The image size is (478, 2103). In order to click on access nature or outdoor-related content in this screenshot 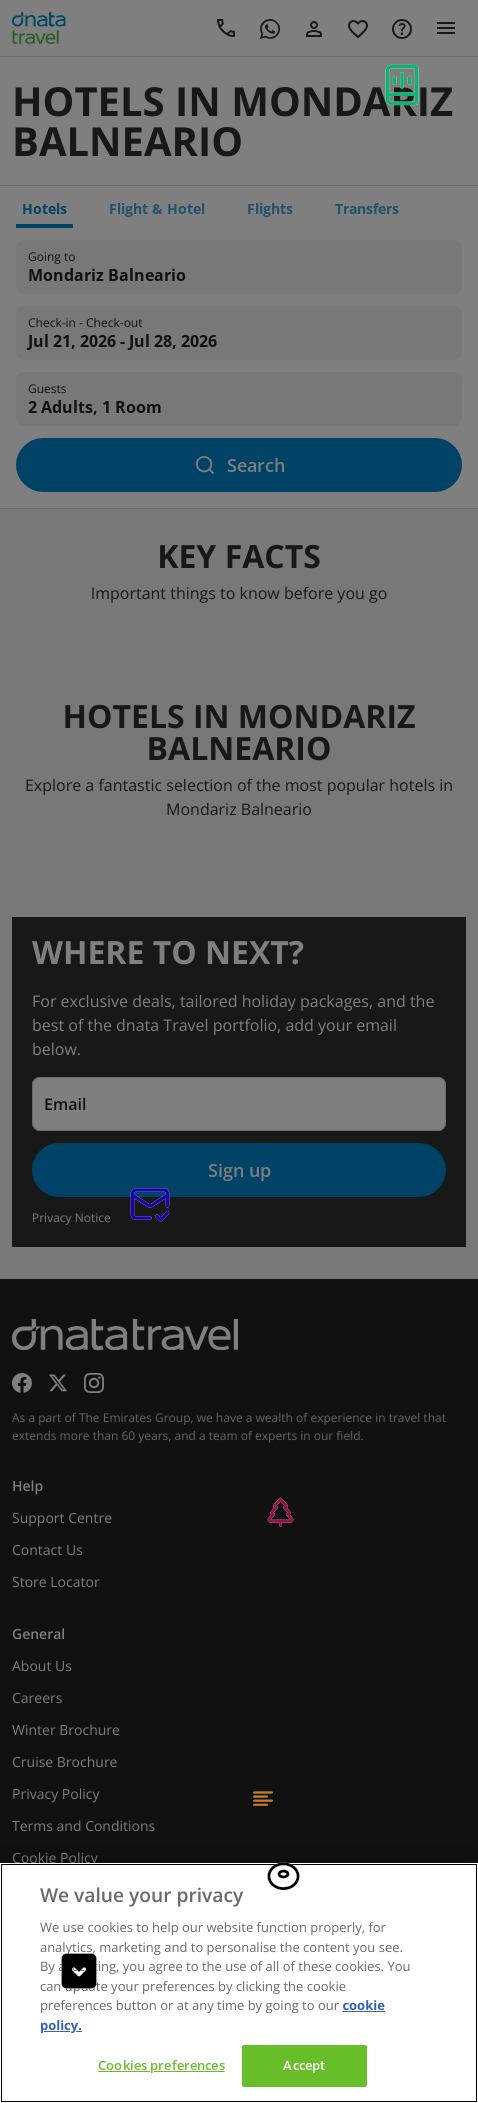, I will do `click(280, 1511)`.